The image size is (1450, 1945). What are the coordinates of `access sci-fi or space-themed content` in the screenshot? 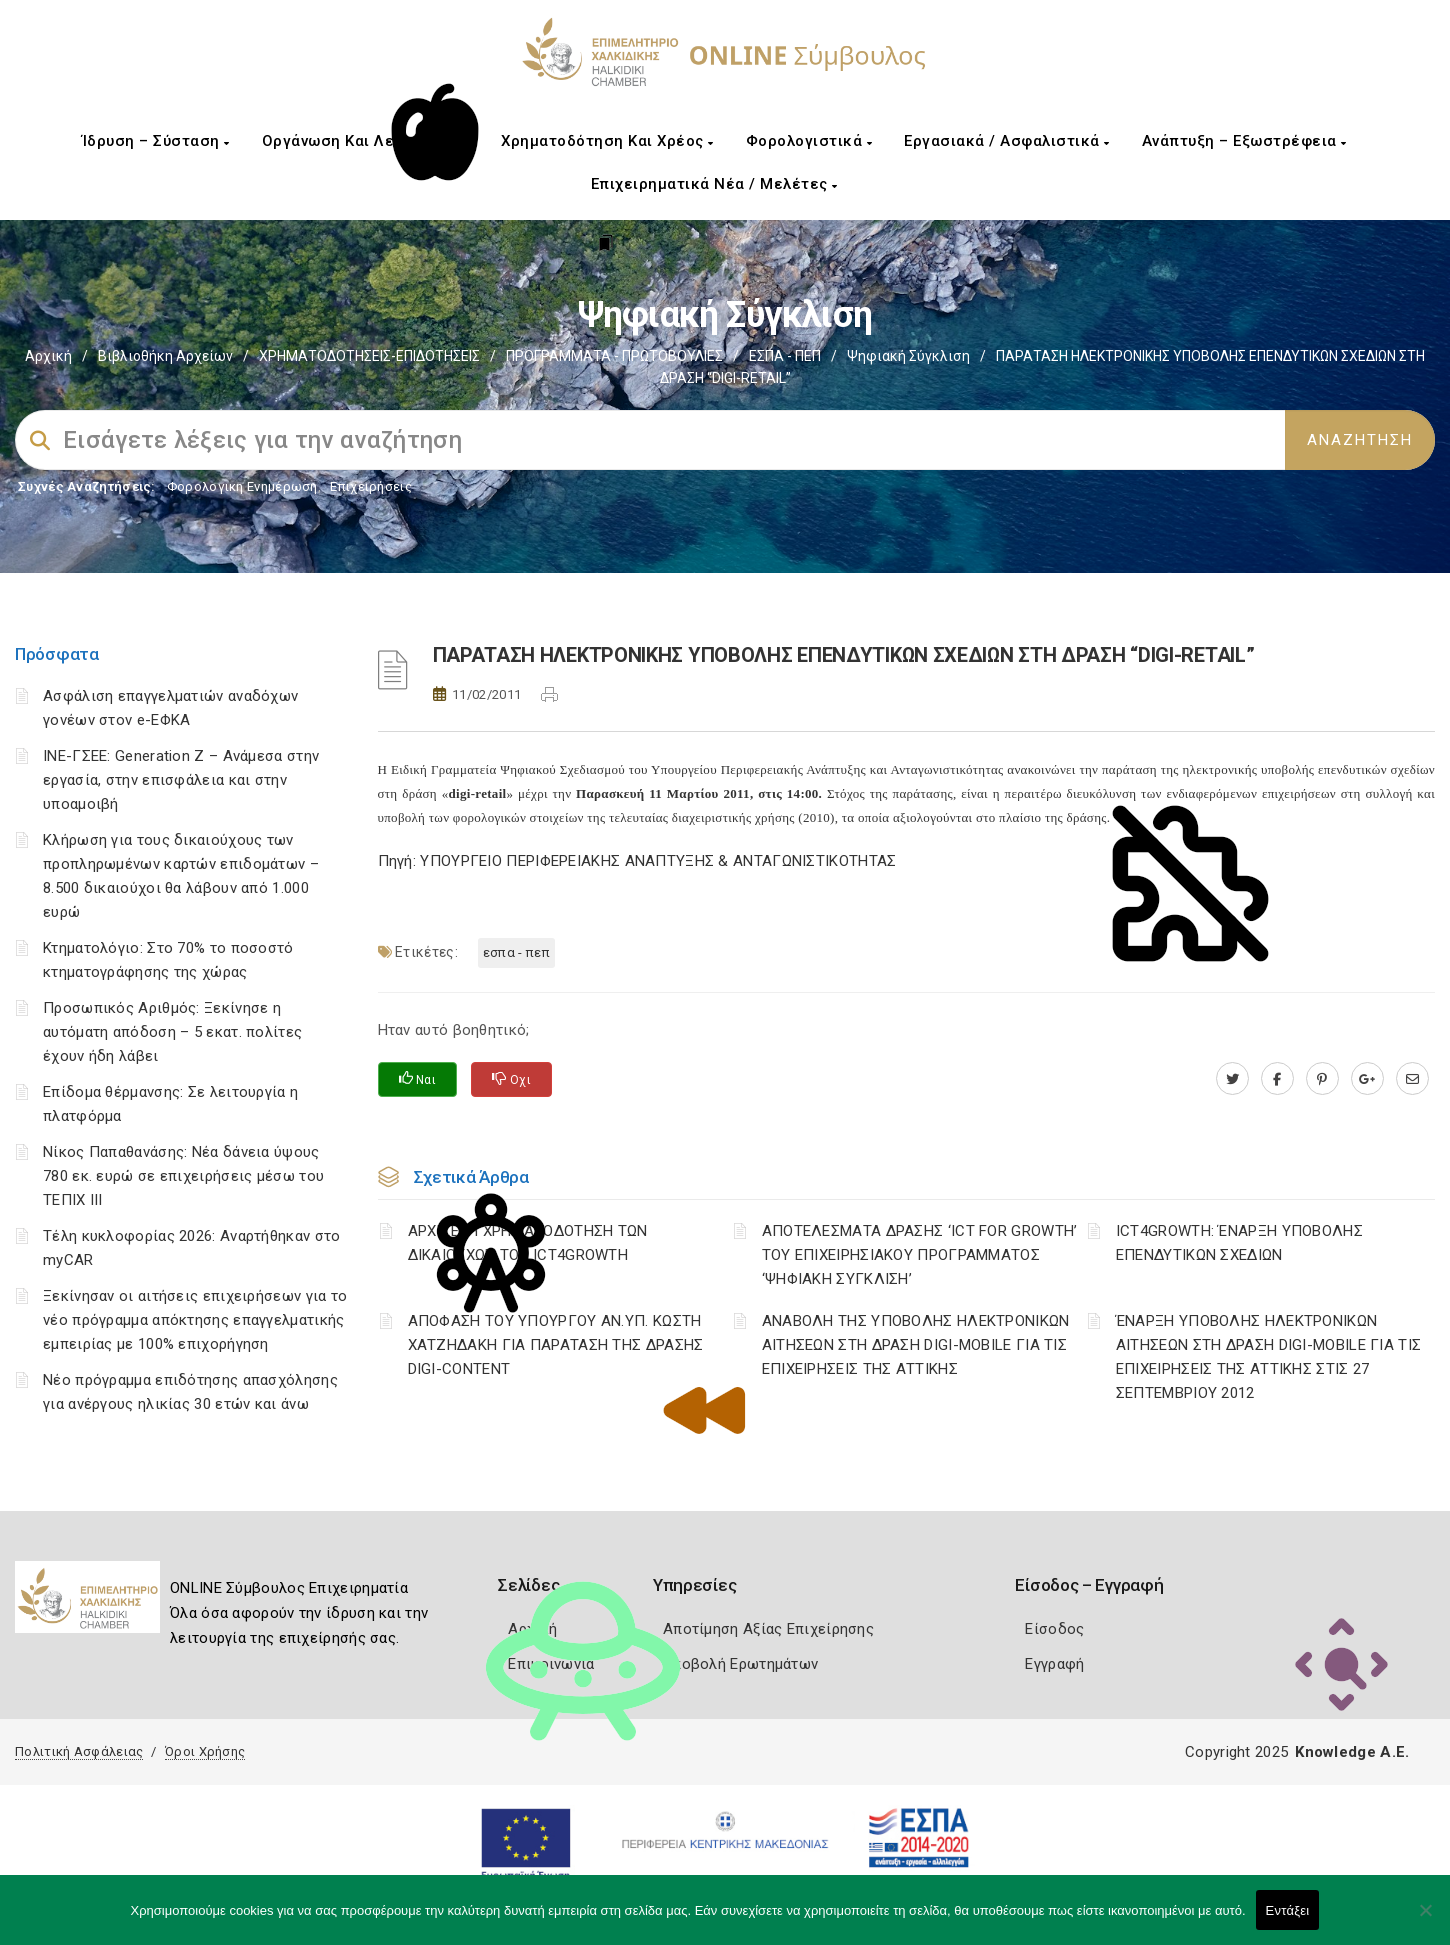 It's located at (583, 1661).